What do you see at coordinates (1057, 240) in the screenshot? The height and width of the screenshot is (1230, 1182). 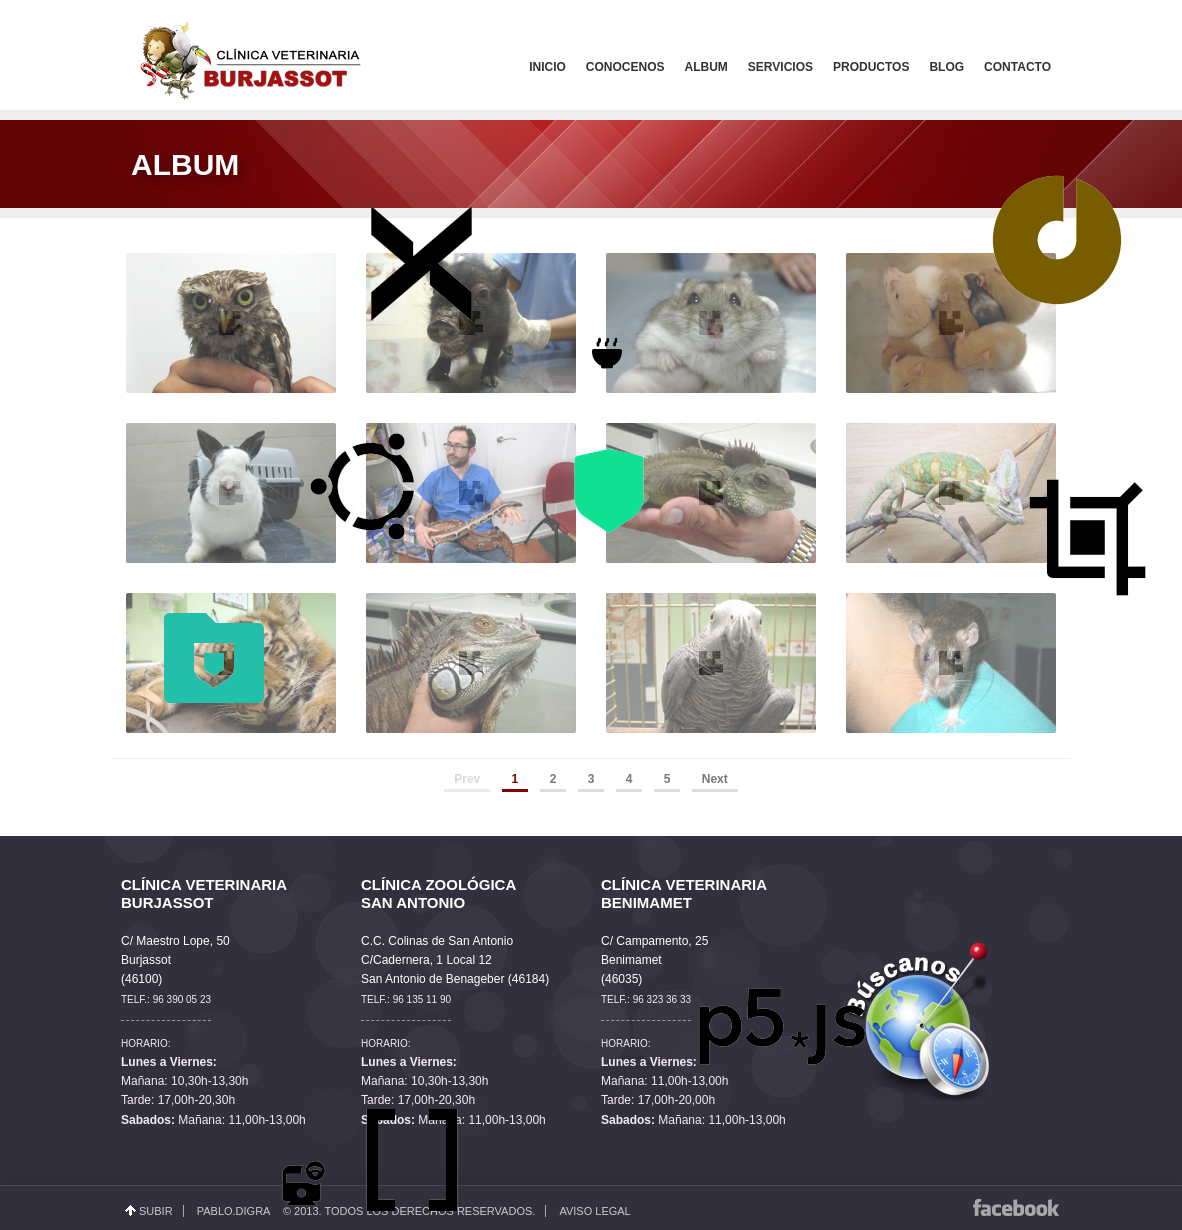 I see `play or access music library` at bounding box center [1057, 240].